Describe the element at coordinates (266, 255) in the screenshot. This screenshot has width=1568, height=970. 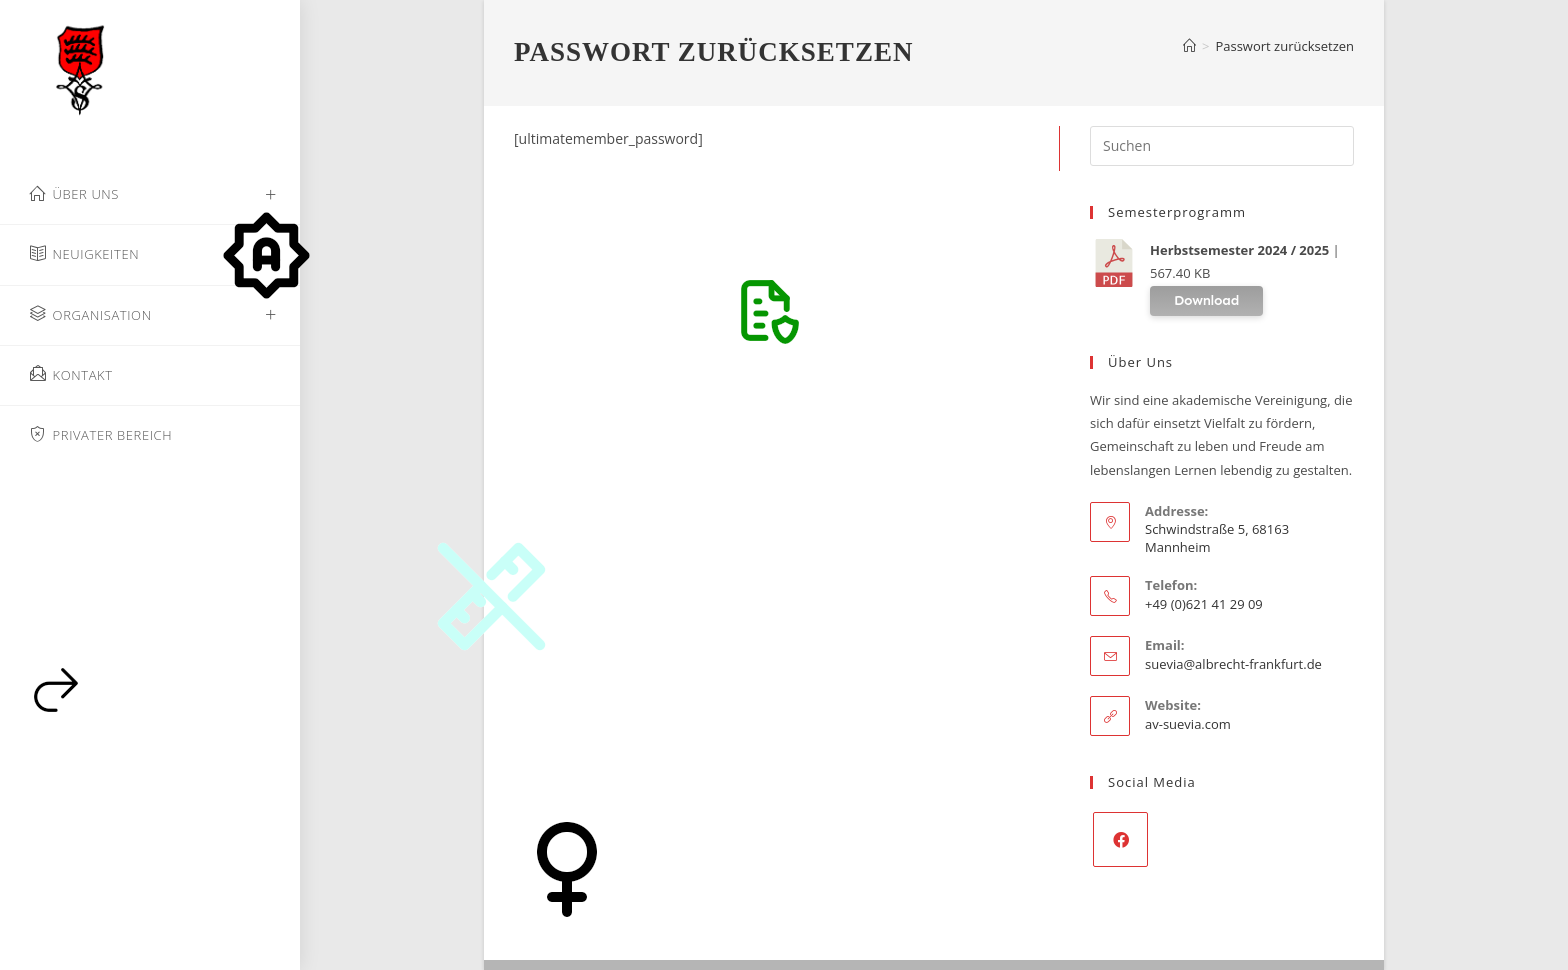
I see `enable automatic brightness adjustment` at that location.